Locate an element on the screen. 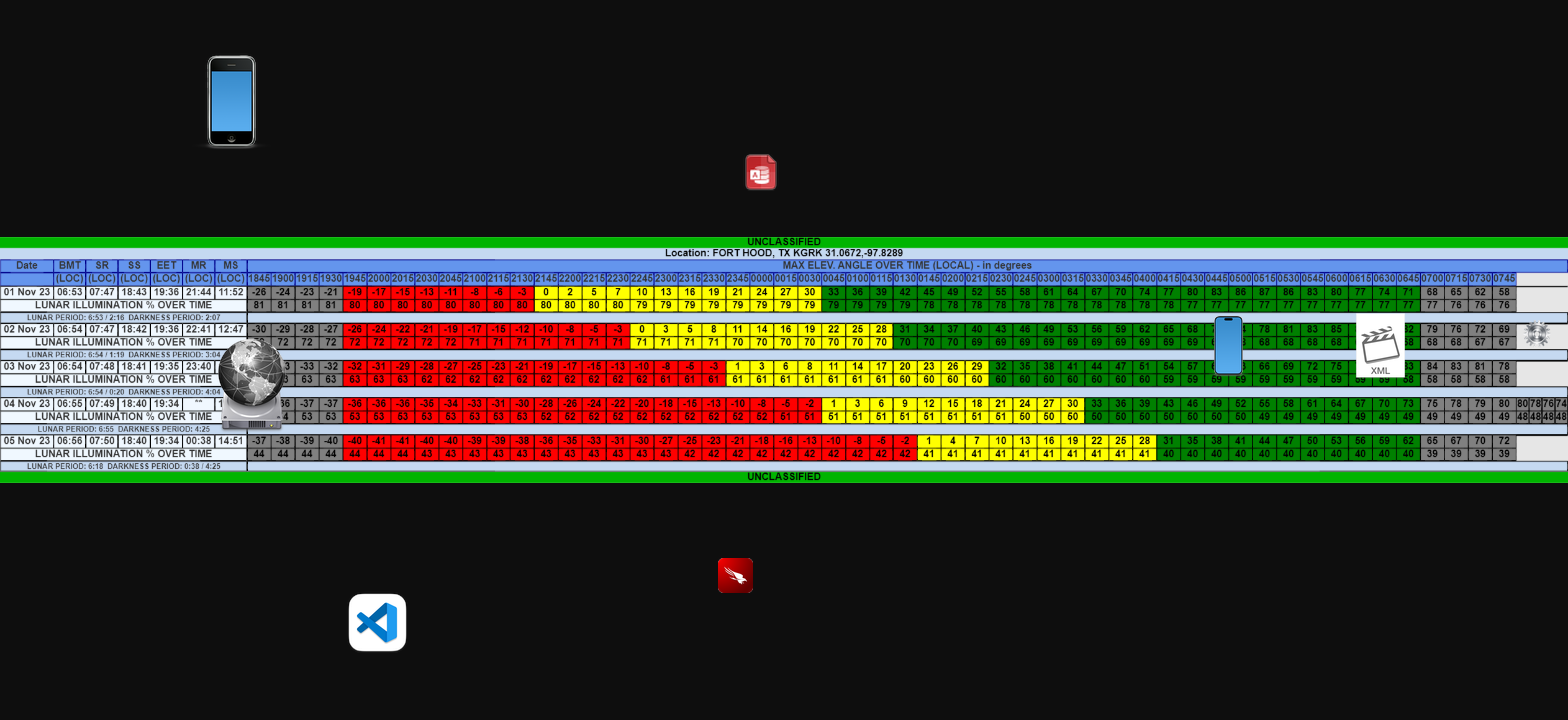 This screenshot has width=1568, height=720. access network boot volume is located at coordinates (249, 386).